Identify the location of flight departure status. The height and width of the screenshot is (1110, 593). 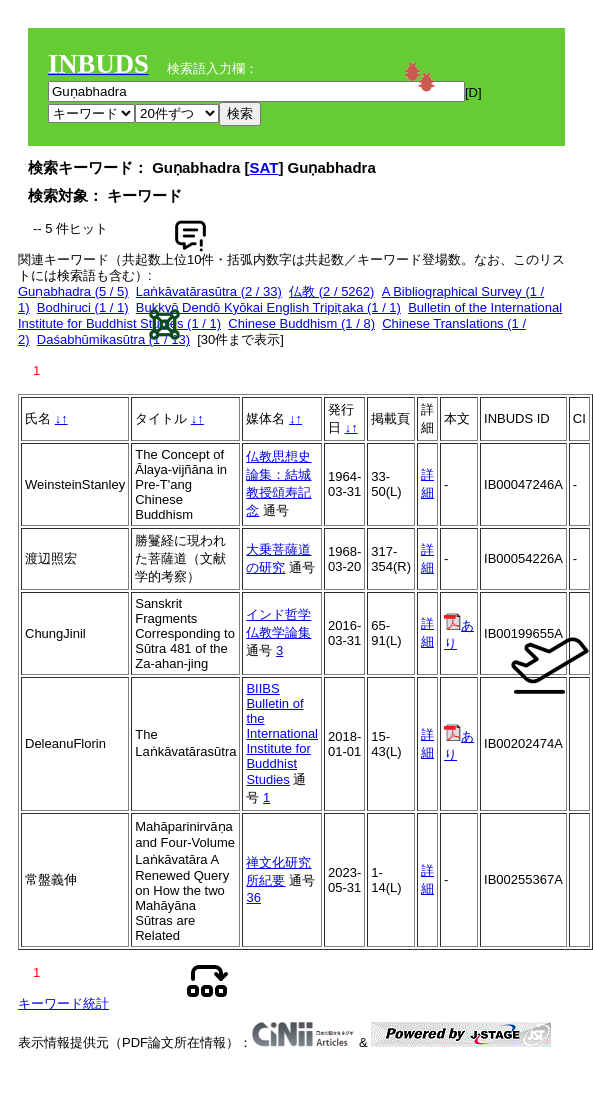
(550, 663).